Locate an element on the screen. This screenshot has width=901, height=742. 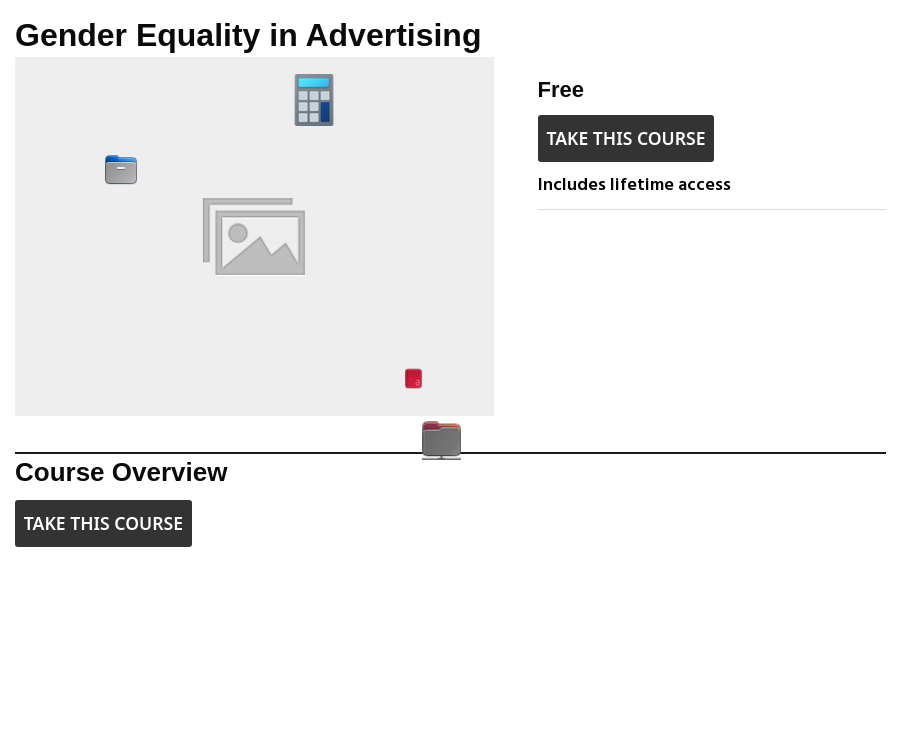
access a remote or network folder is located at coordinates (441, 440).